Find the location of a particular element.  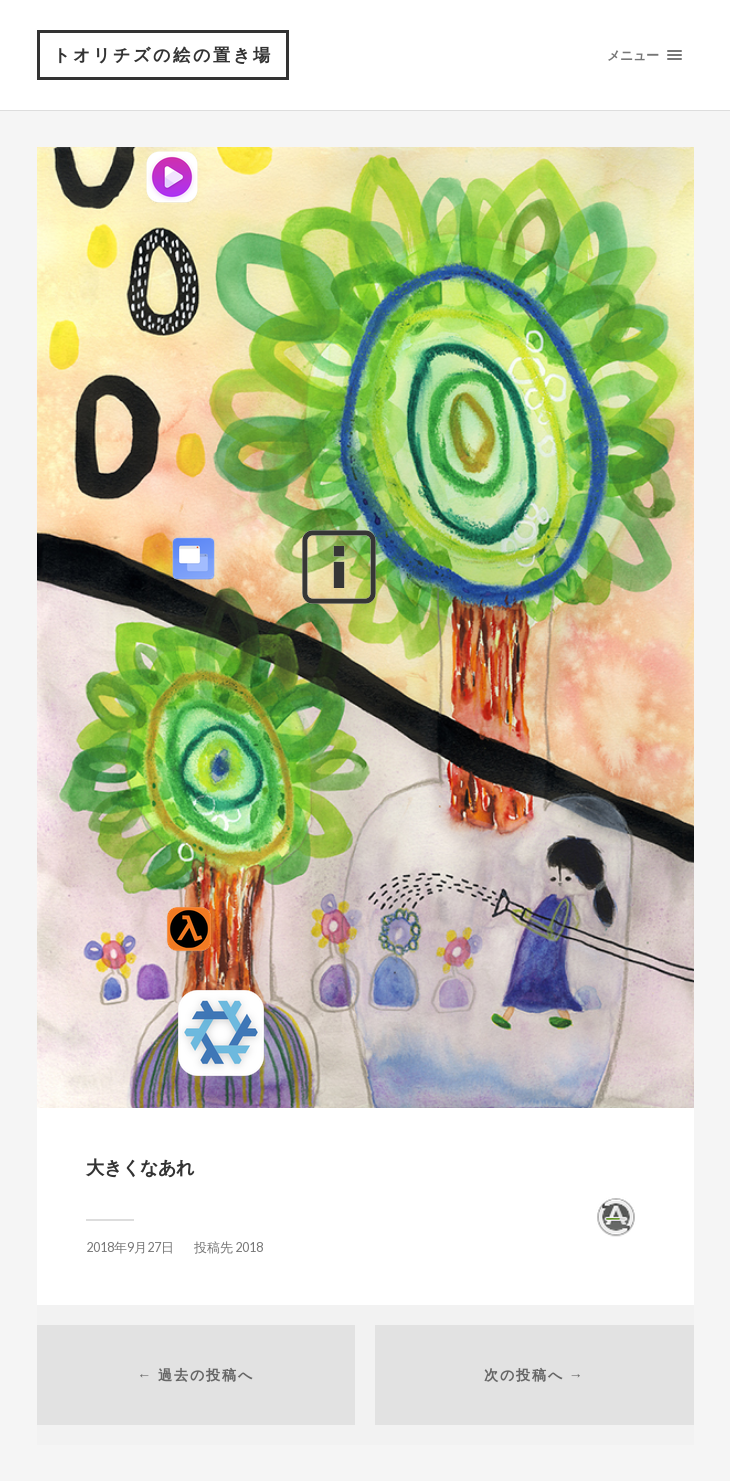

manage startup applications and session settings is located at coordinates (193, 558).